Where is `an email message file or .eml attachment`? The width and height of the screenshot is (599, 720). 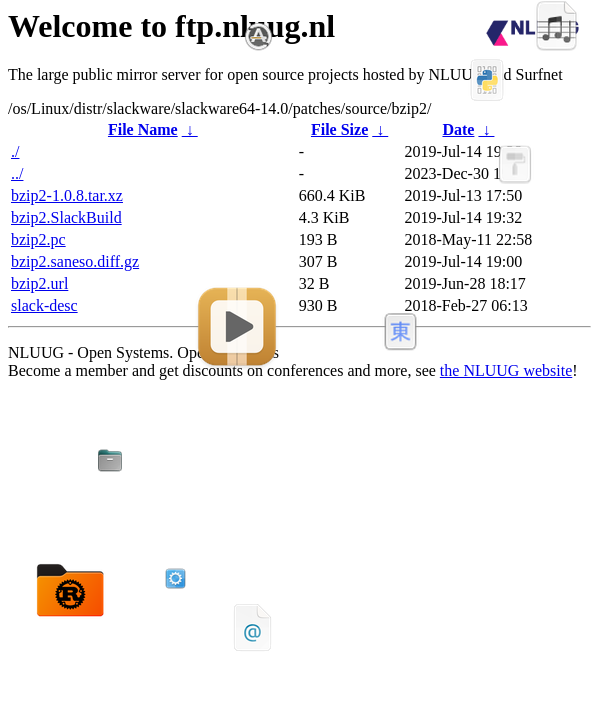 an email message file or .eml attachment is located at coordinates (252, 627).